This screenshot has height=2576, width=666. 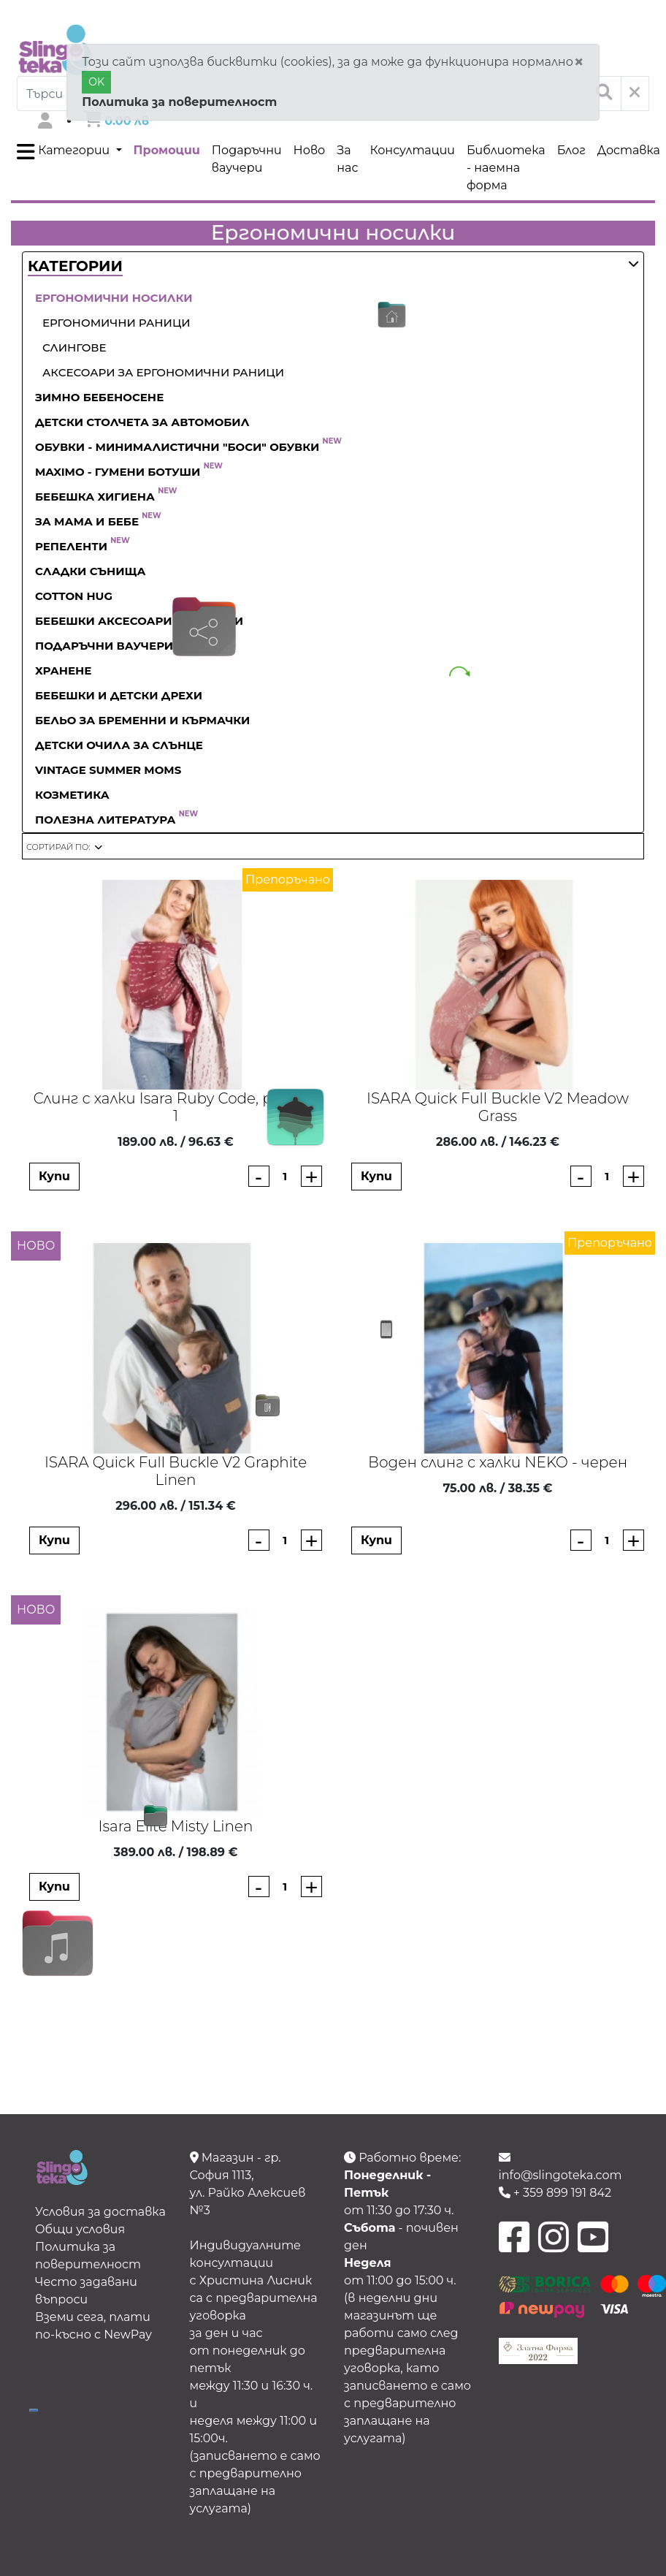 What do you see at coordinates (391, 314) in the screenshot?
I see `access your home folder or personal files` at bounding box center [391, 314].